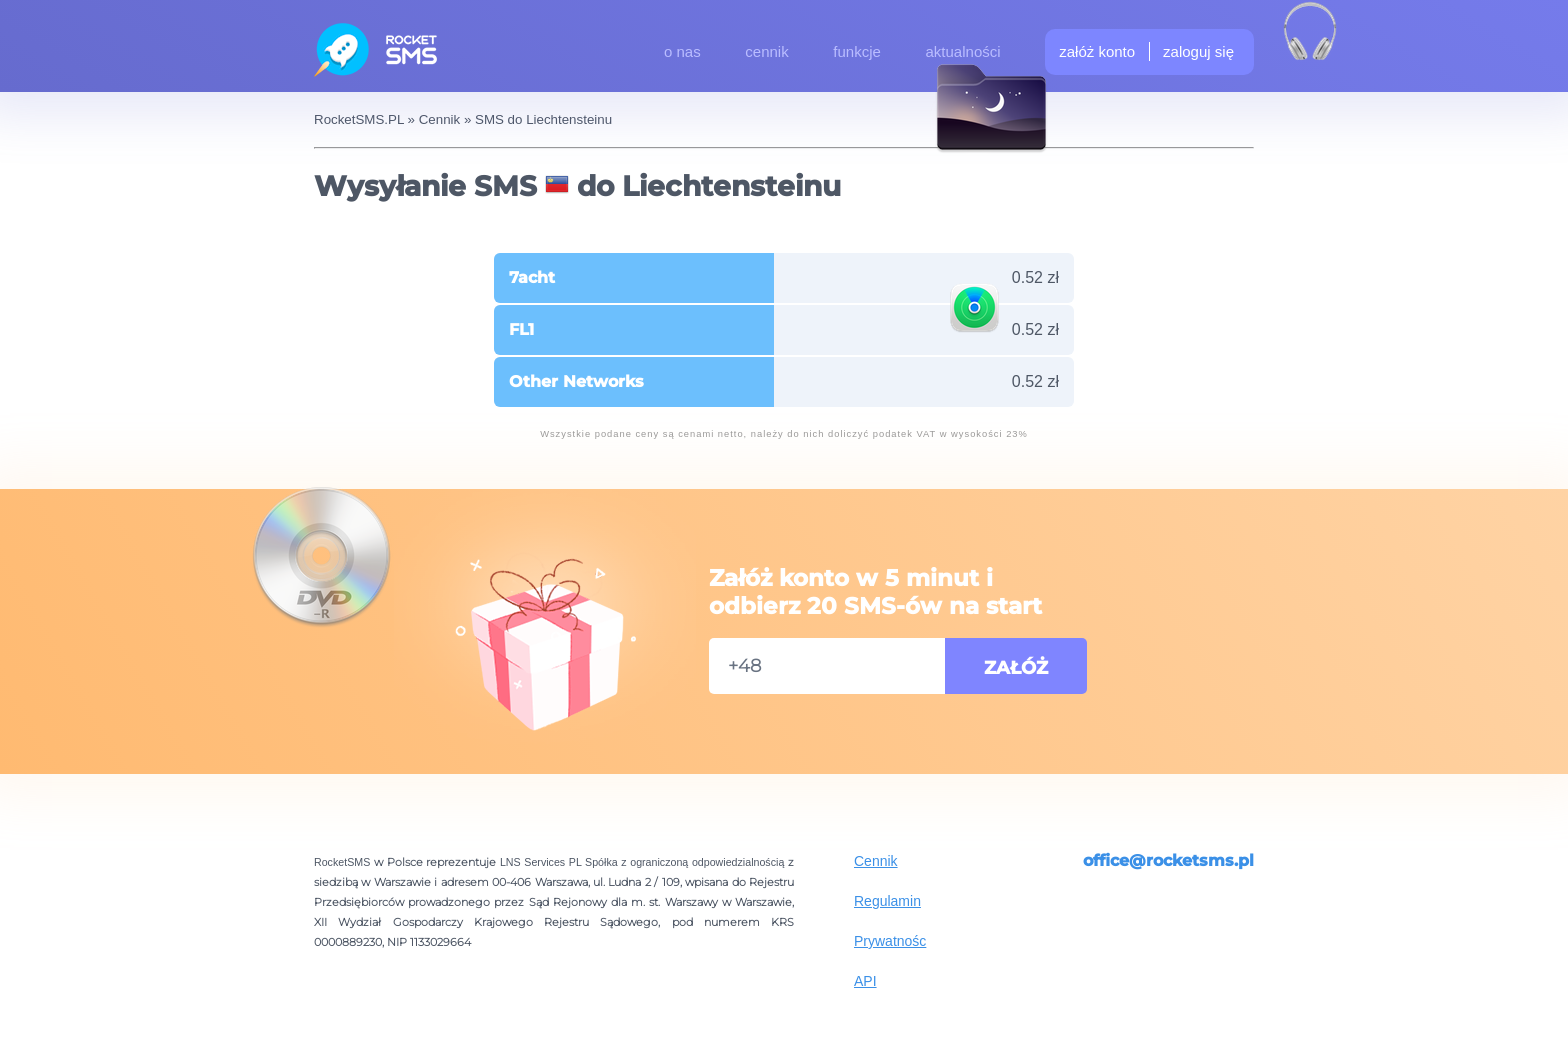 The height and width of the screenshot is (1062, 1568). I want to click on indicates a blank DVD-R disc ready for burning, so click(321, 558).